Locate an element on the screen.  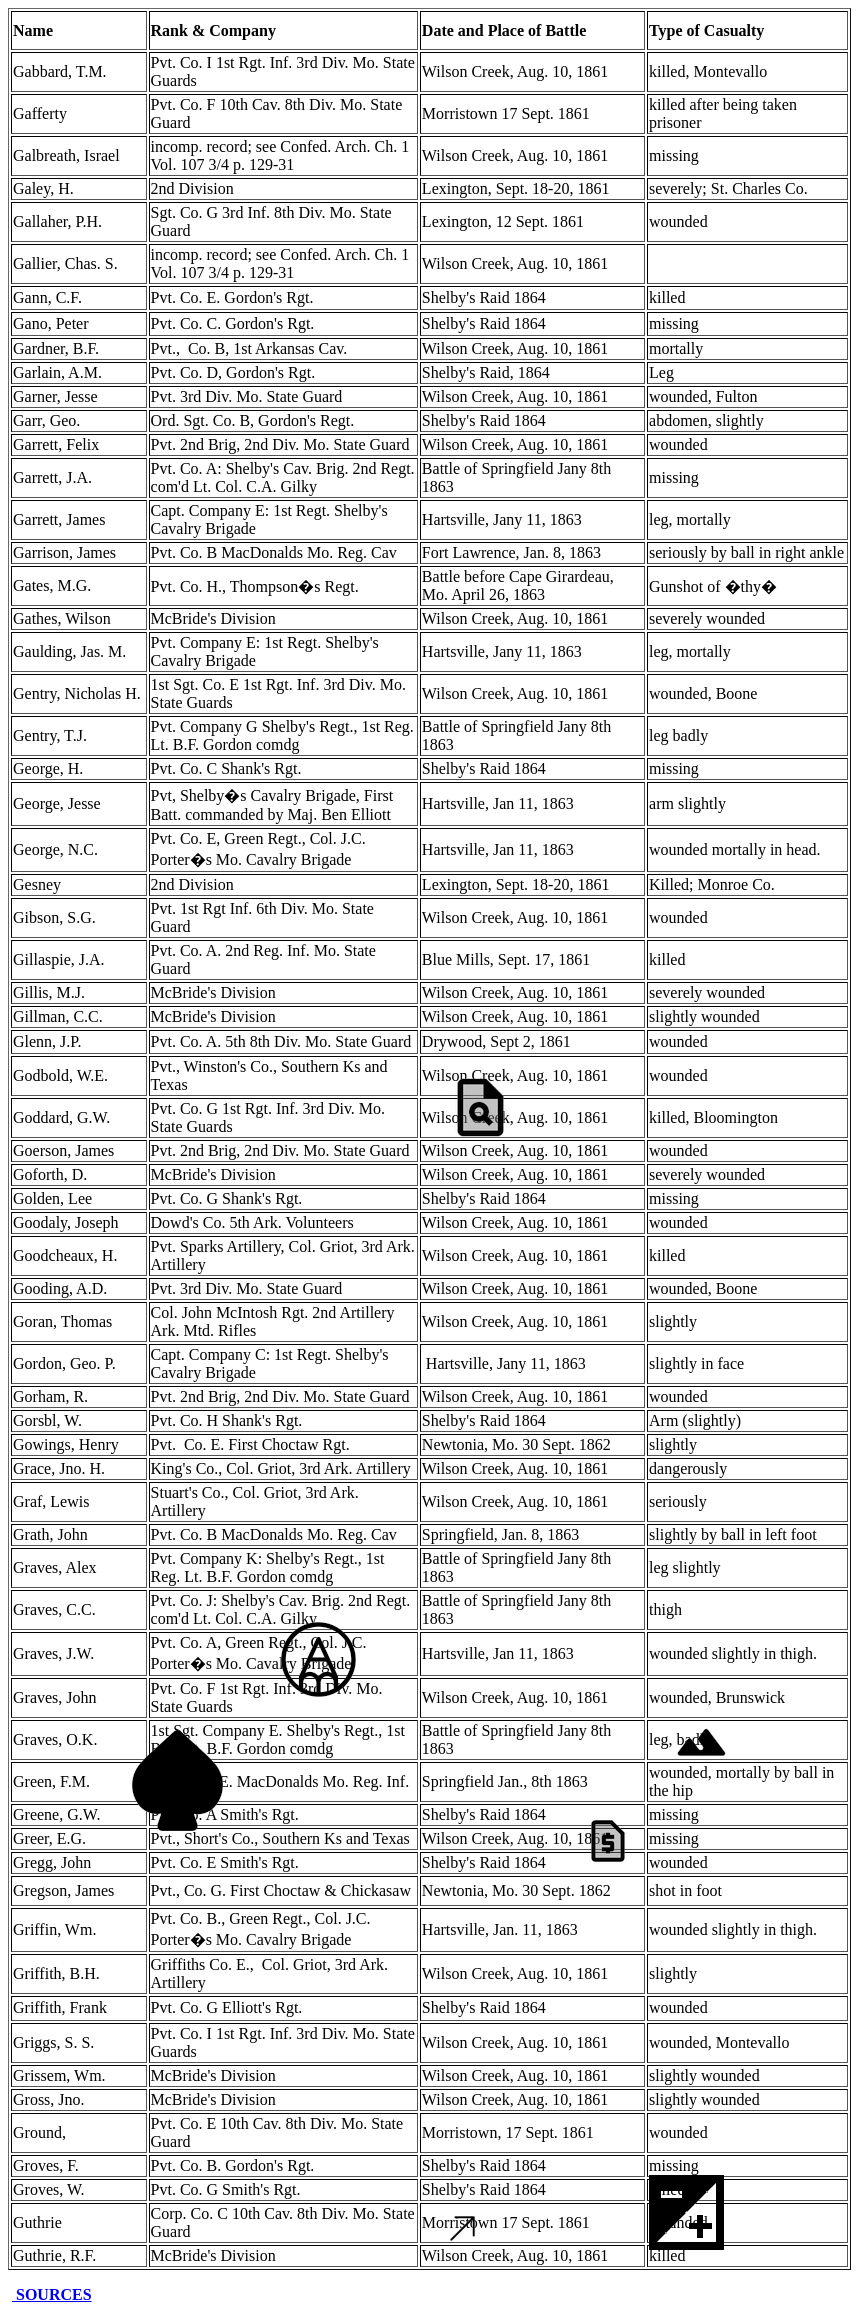
search within a document is located at coordinates (480, 1107).